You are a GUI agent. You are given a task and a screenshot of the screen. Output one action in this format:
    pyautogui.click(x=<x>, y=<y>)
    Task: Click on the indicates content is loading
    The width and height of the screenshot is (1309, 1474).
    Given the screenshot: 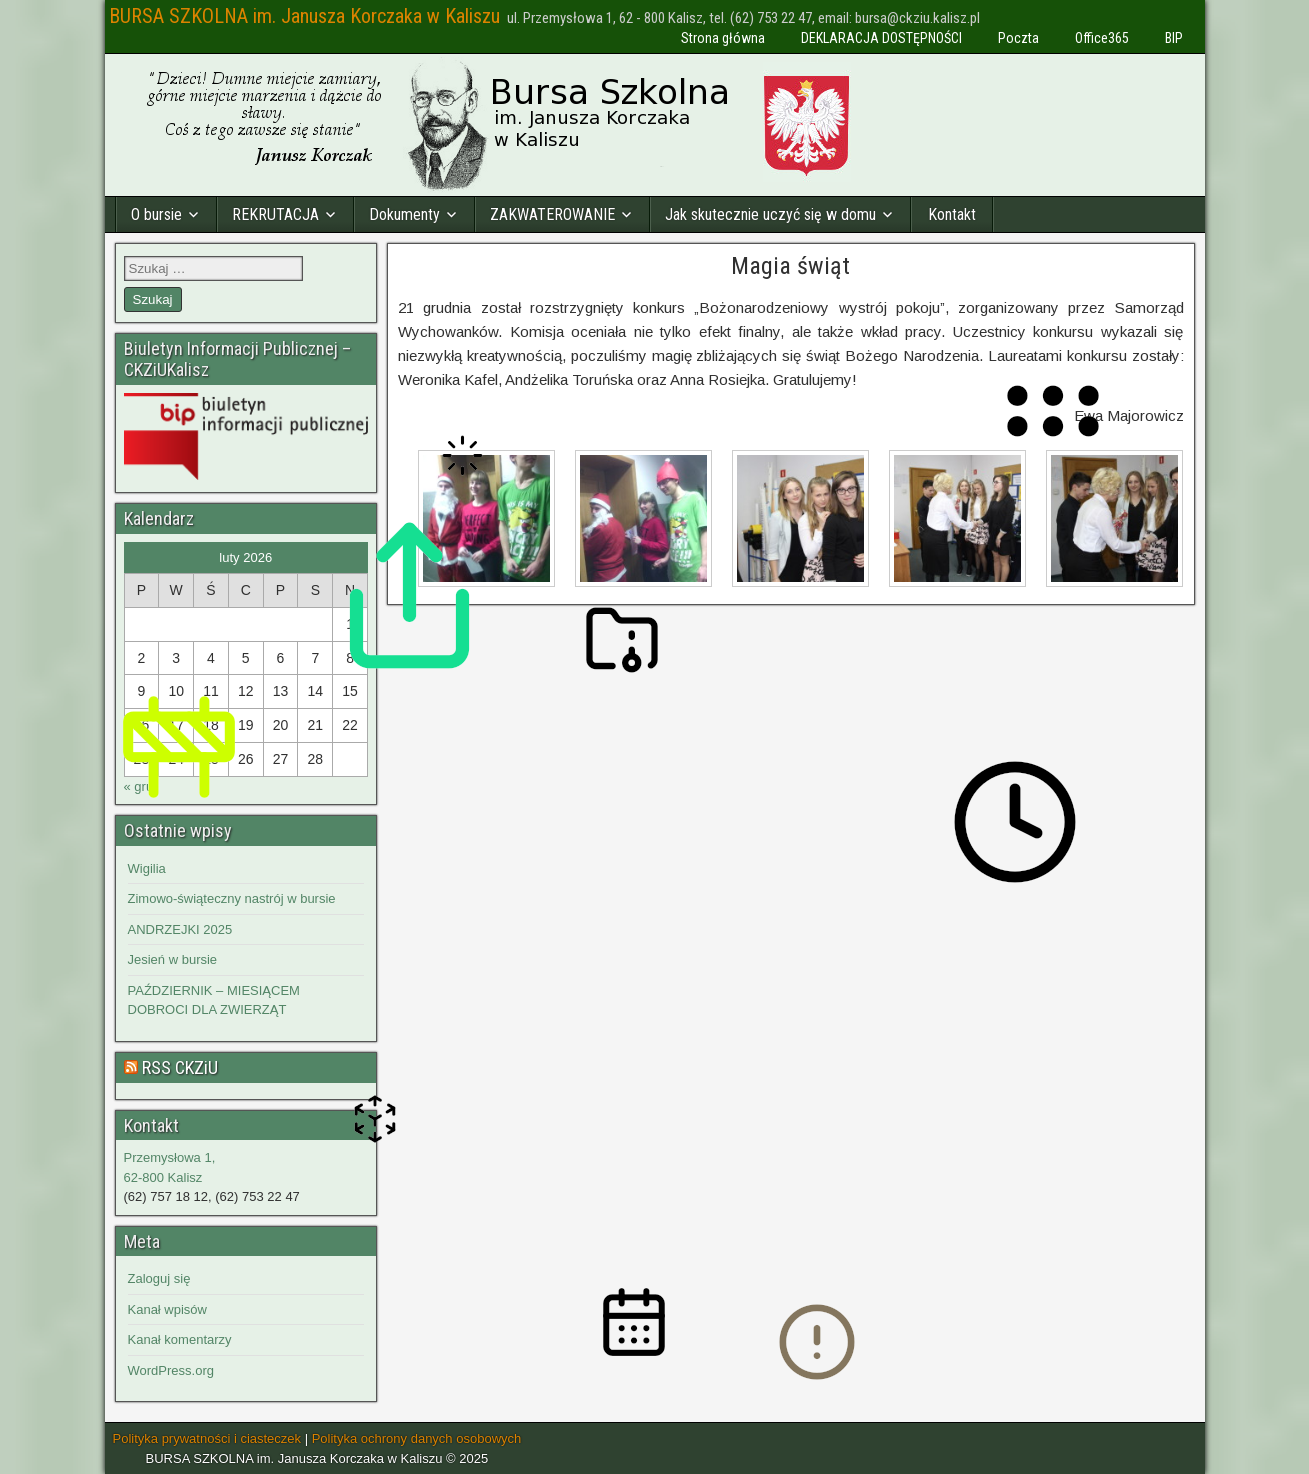 What is the action you would take?
    pyautogui.click(x=462, y=455)
    